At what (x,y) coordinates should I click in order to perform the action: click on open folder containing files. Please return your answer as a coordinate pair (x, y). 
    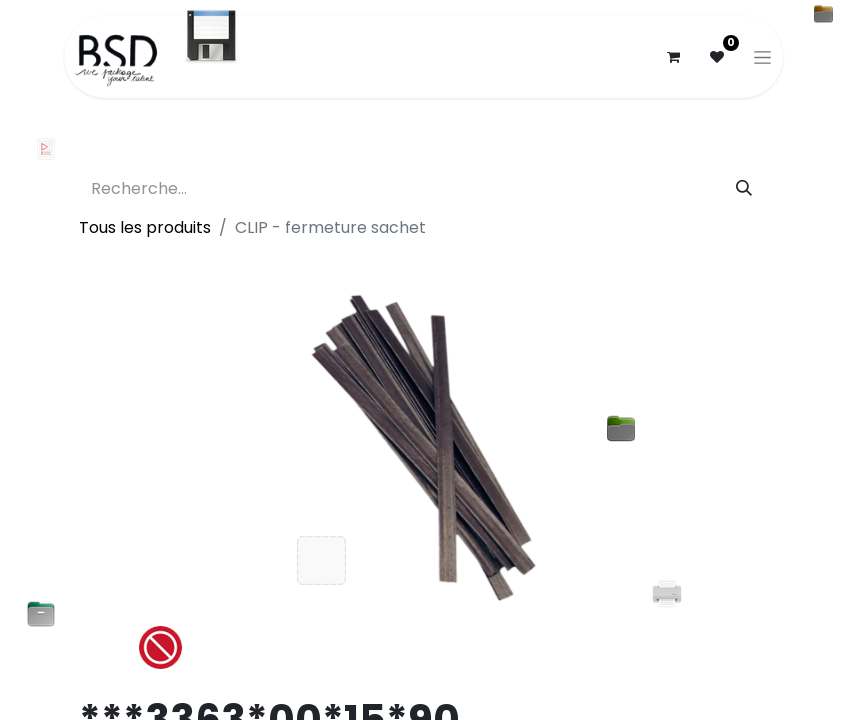
    Looking at the image, I should click on (621, 428).